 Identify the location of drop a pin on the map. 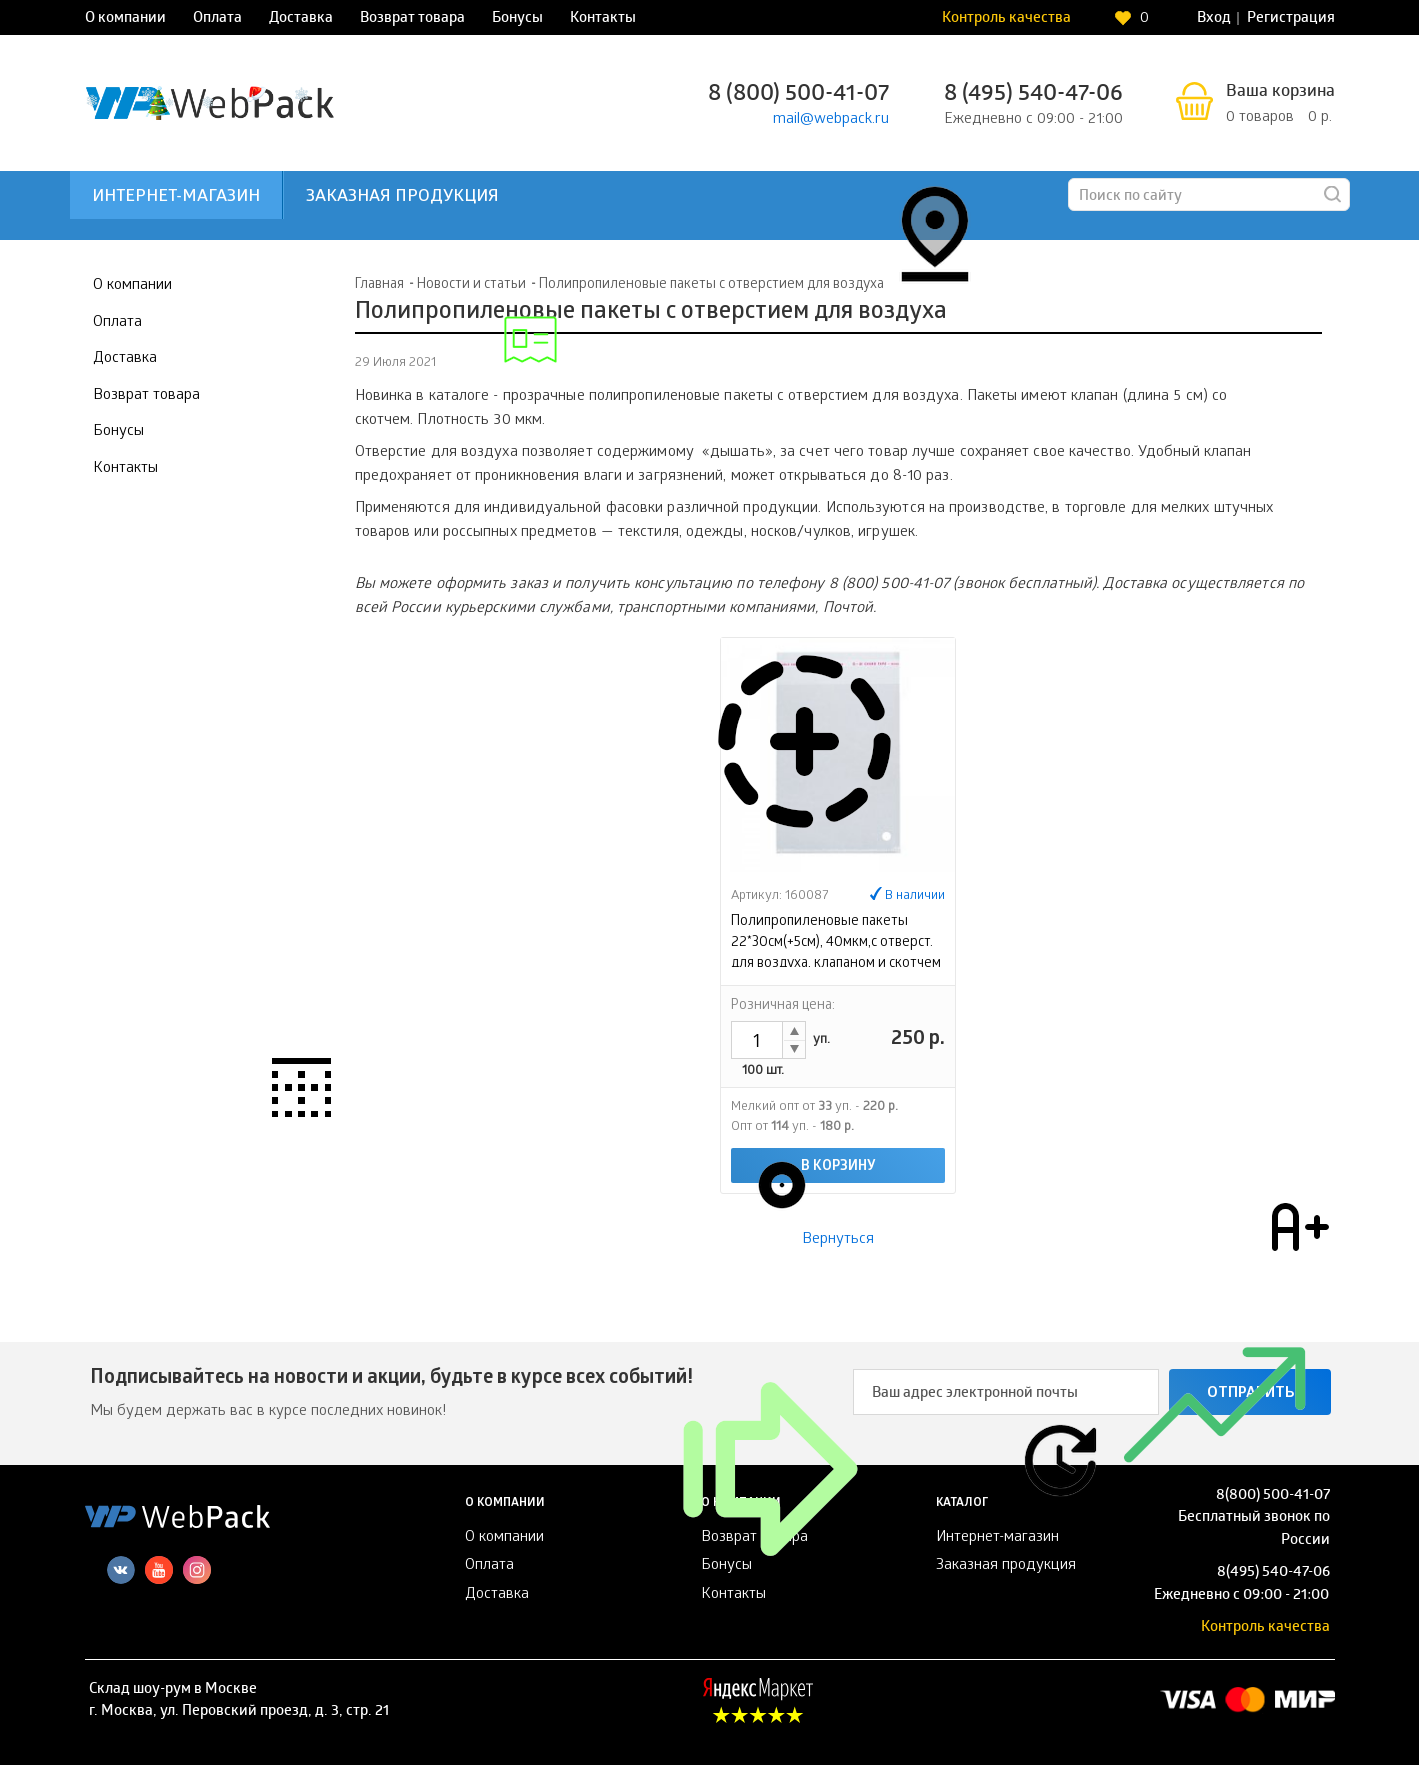
(935, 234).